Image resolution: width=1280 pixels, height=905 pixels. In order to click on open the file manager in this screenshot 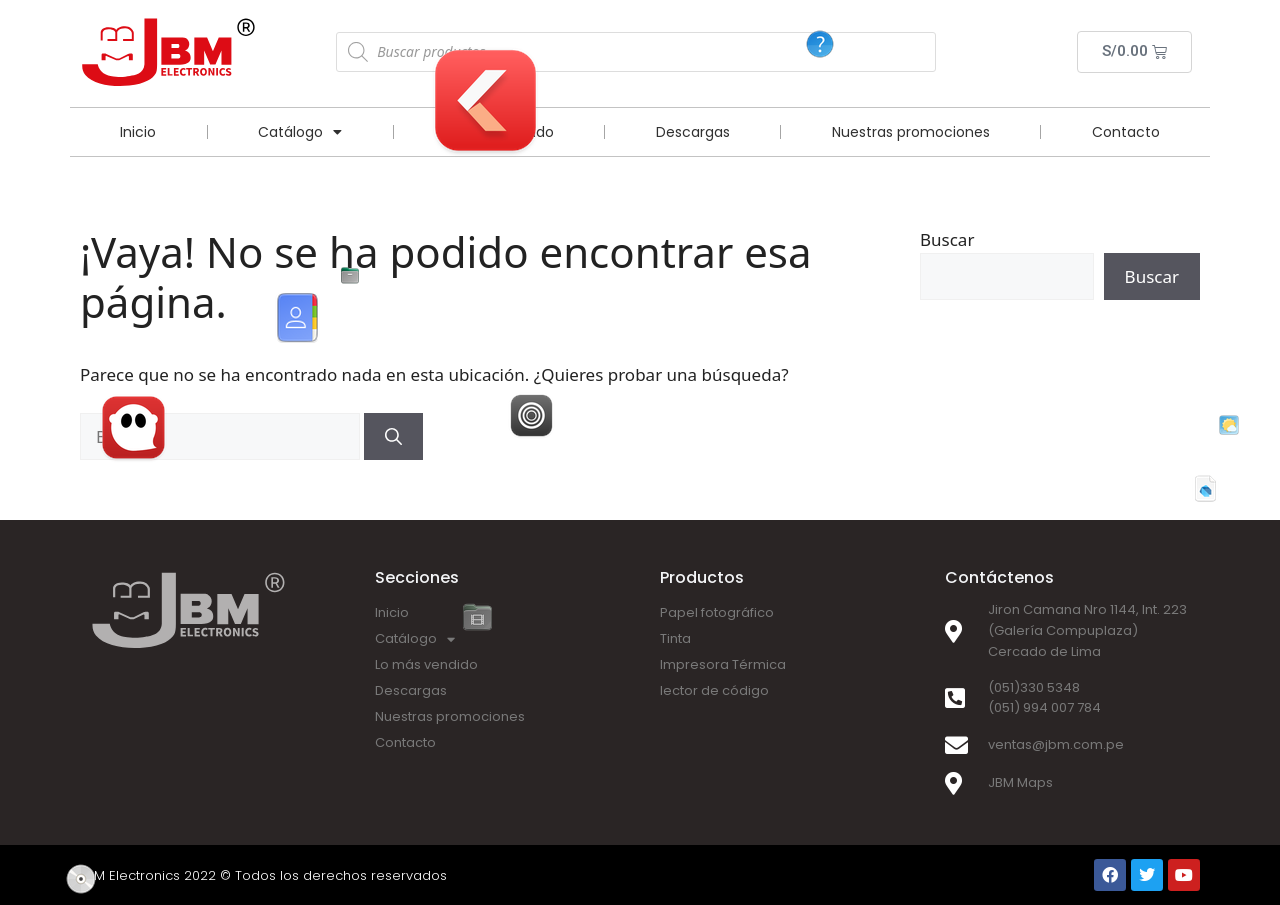, I will do `click(350, 275)`.